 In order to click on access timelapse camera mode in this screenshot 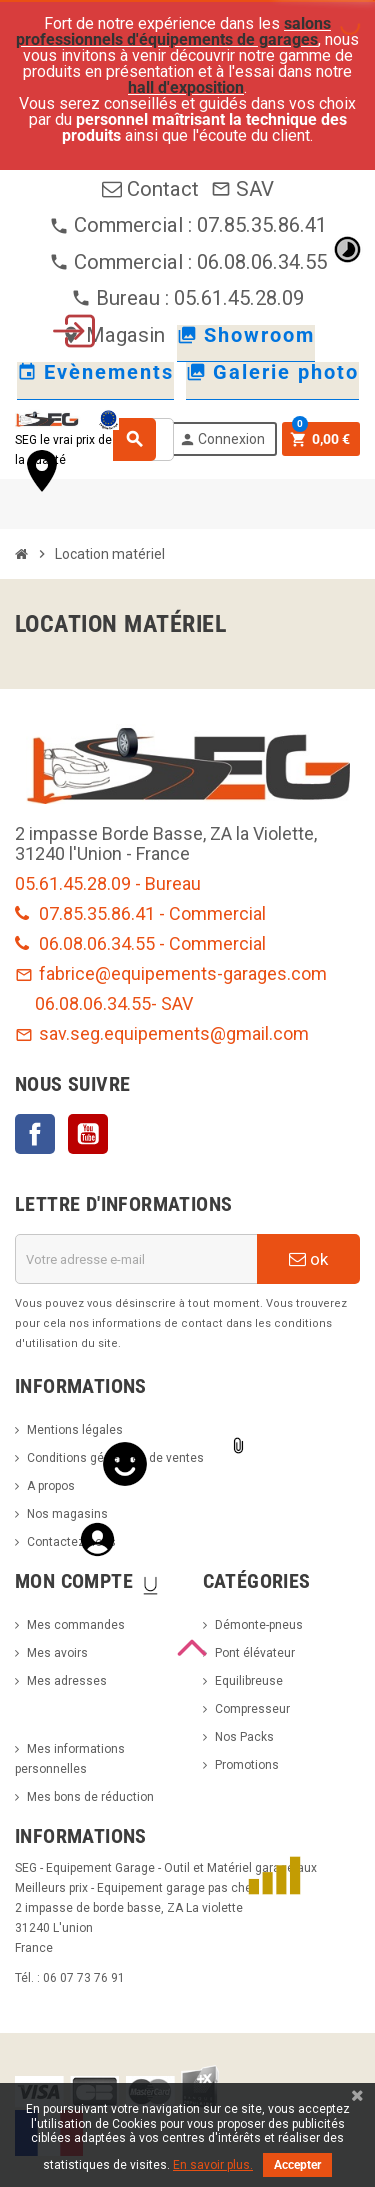, I will do `click(347, 249)`.